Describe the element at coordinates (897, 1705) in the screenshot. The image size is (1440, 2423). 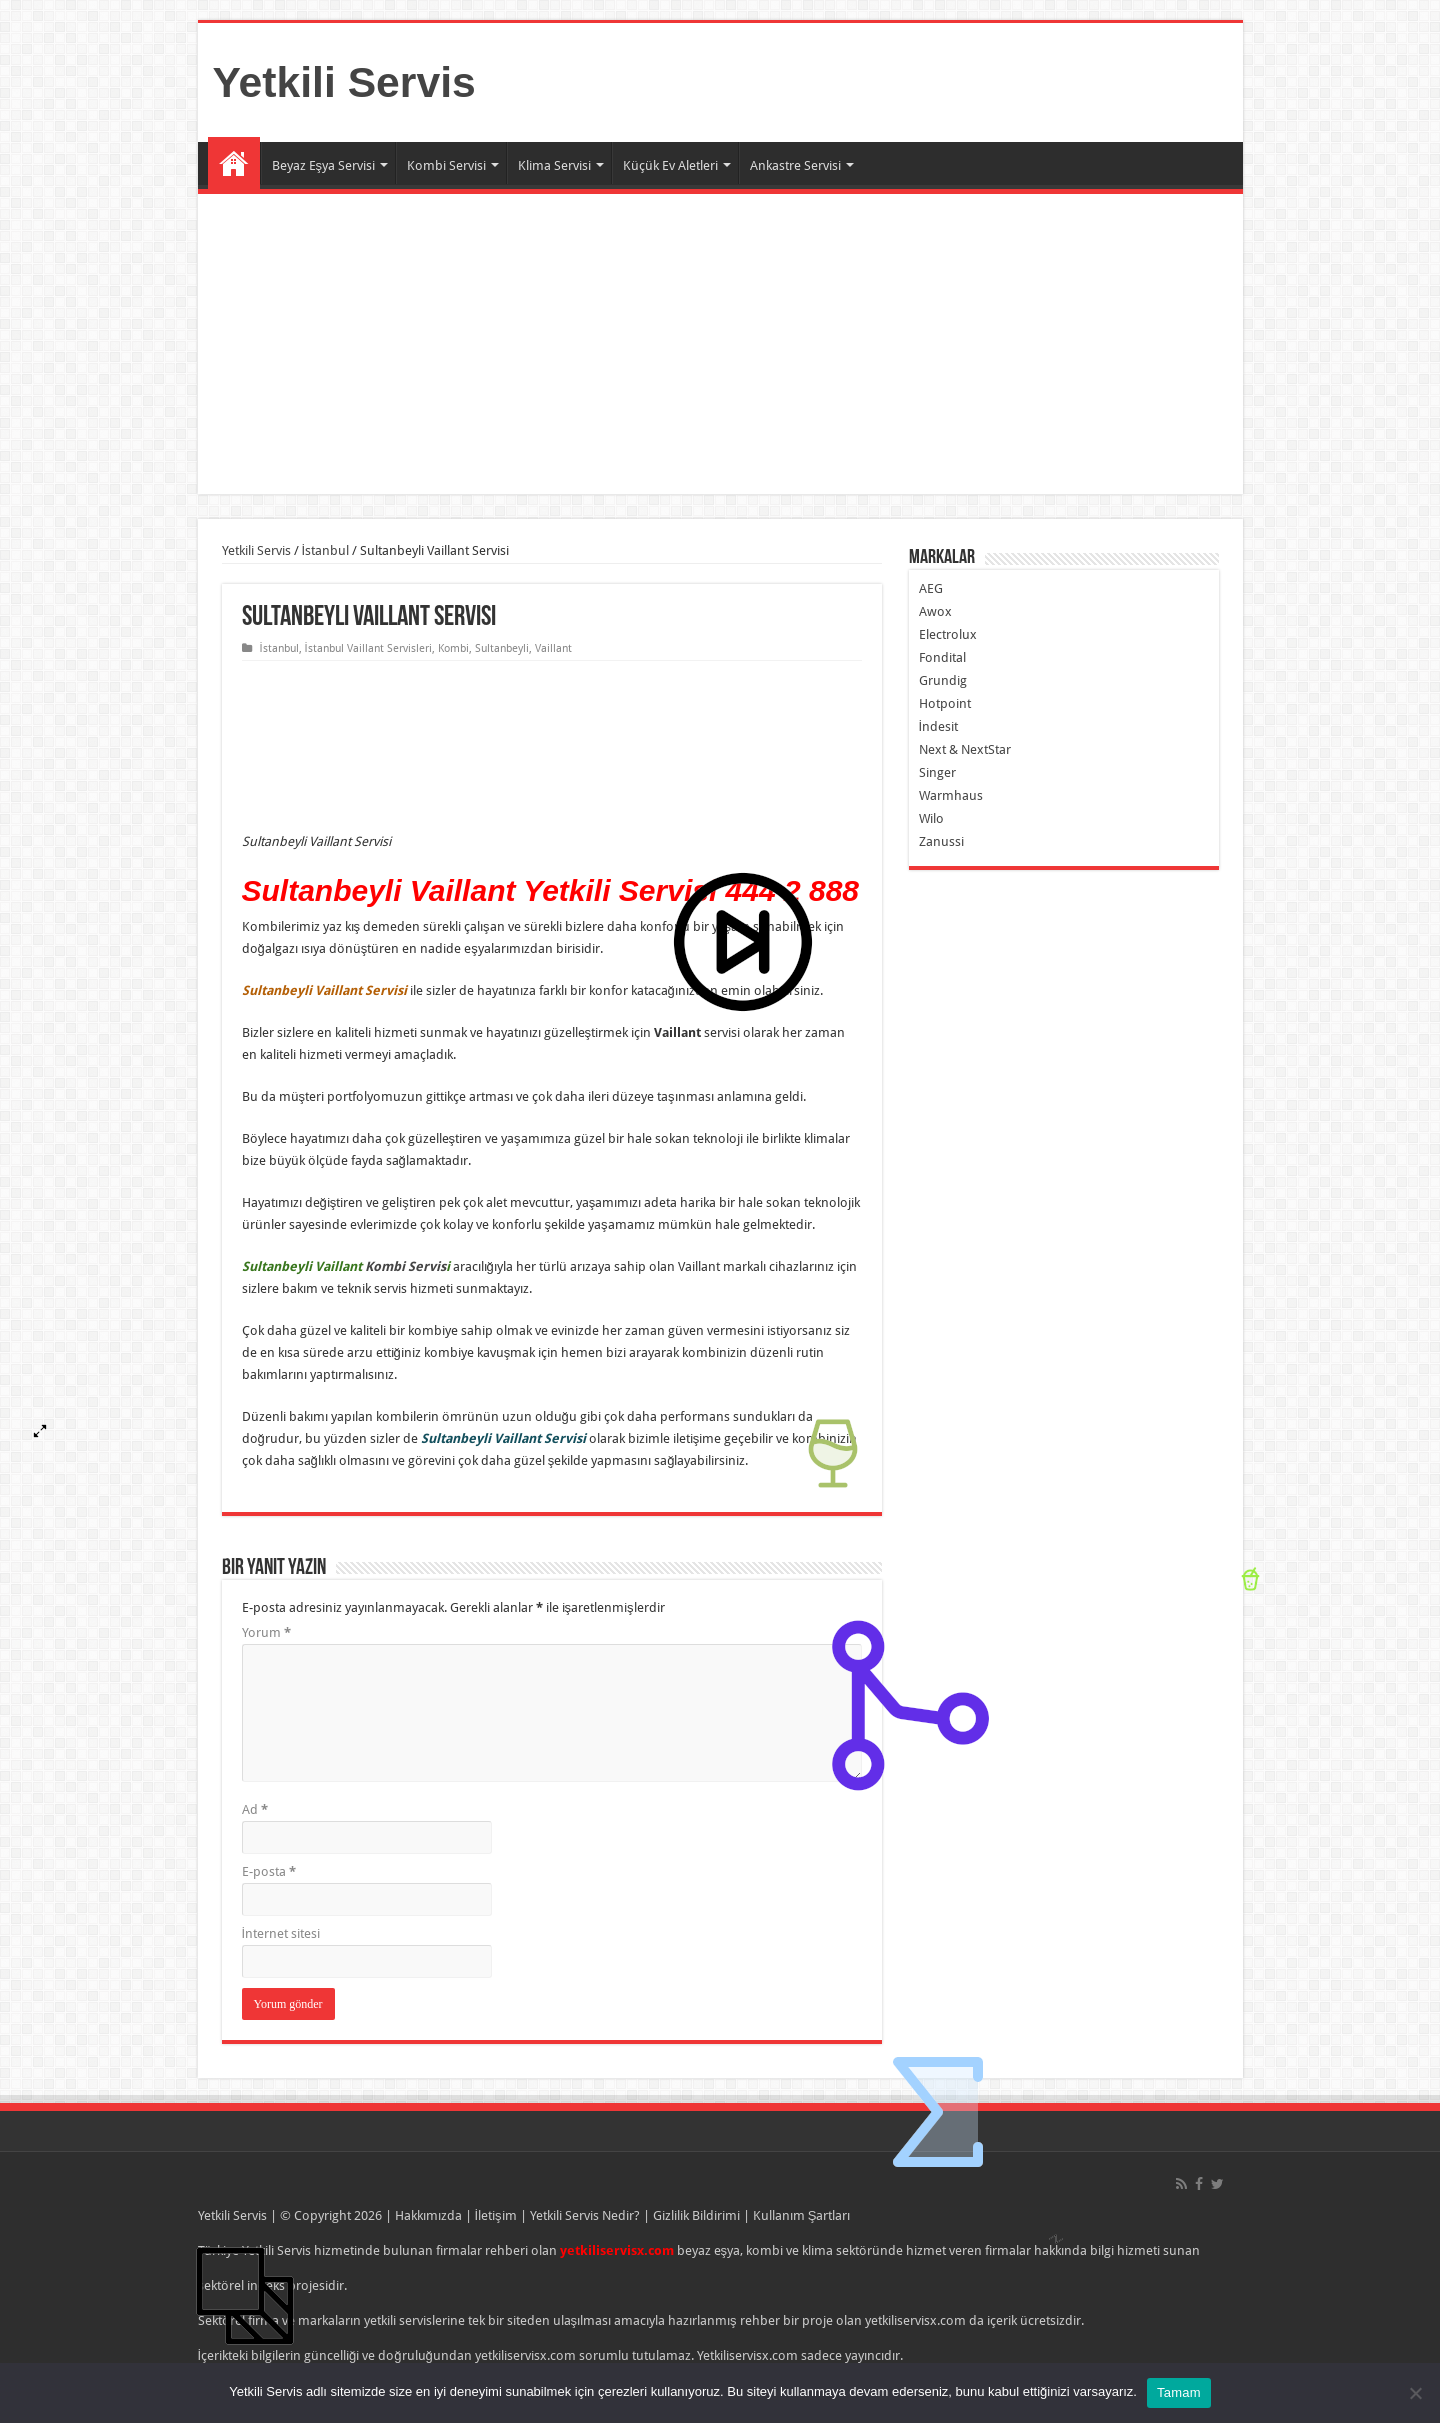
I see `merge branches in version control` at that location.